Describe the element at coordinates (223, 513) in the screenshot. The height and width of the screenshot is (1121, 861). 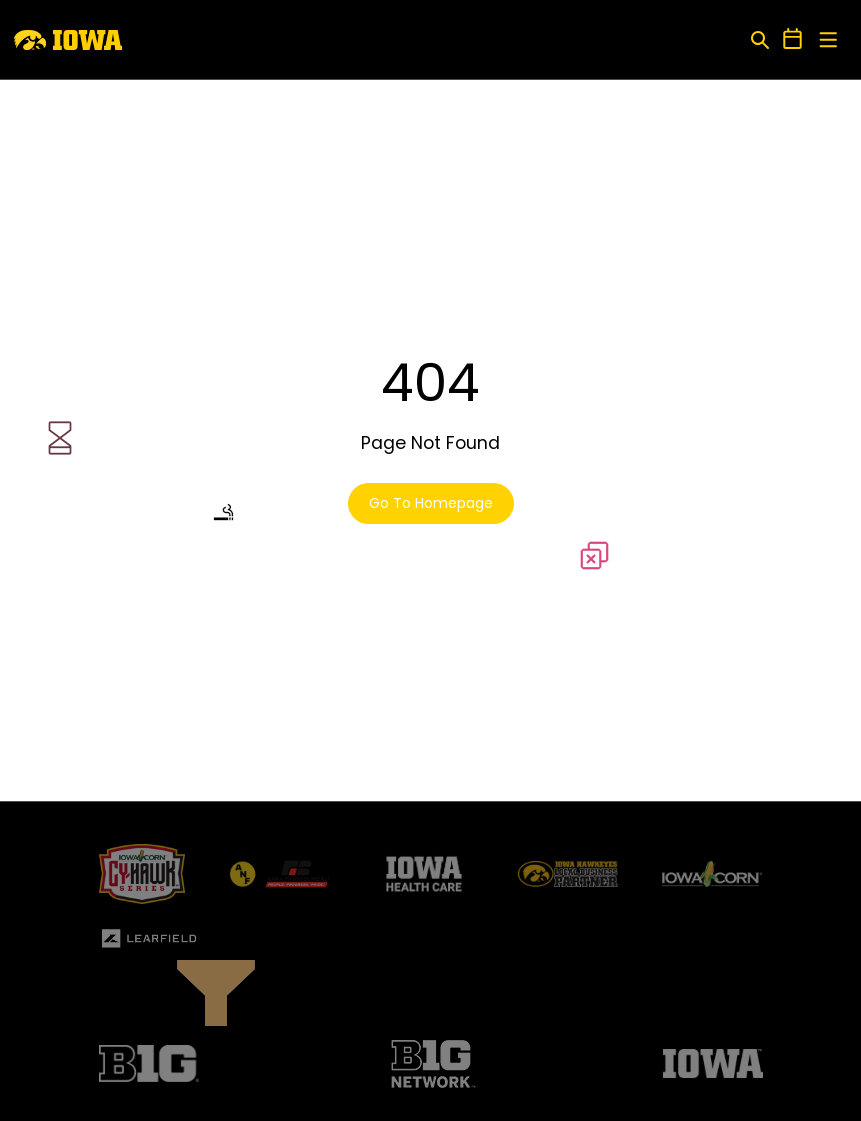
I see `indicates a smoking-permitted area` at that location.